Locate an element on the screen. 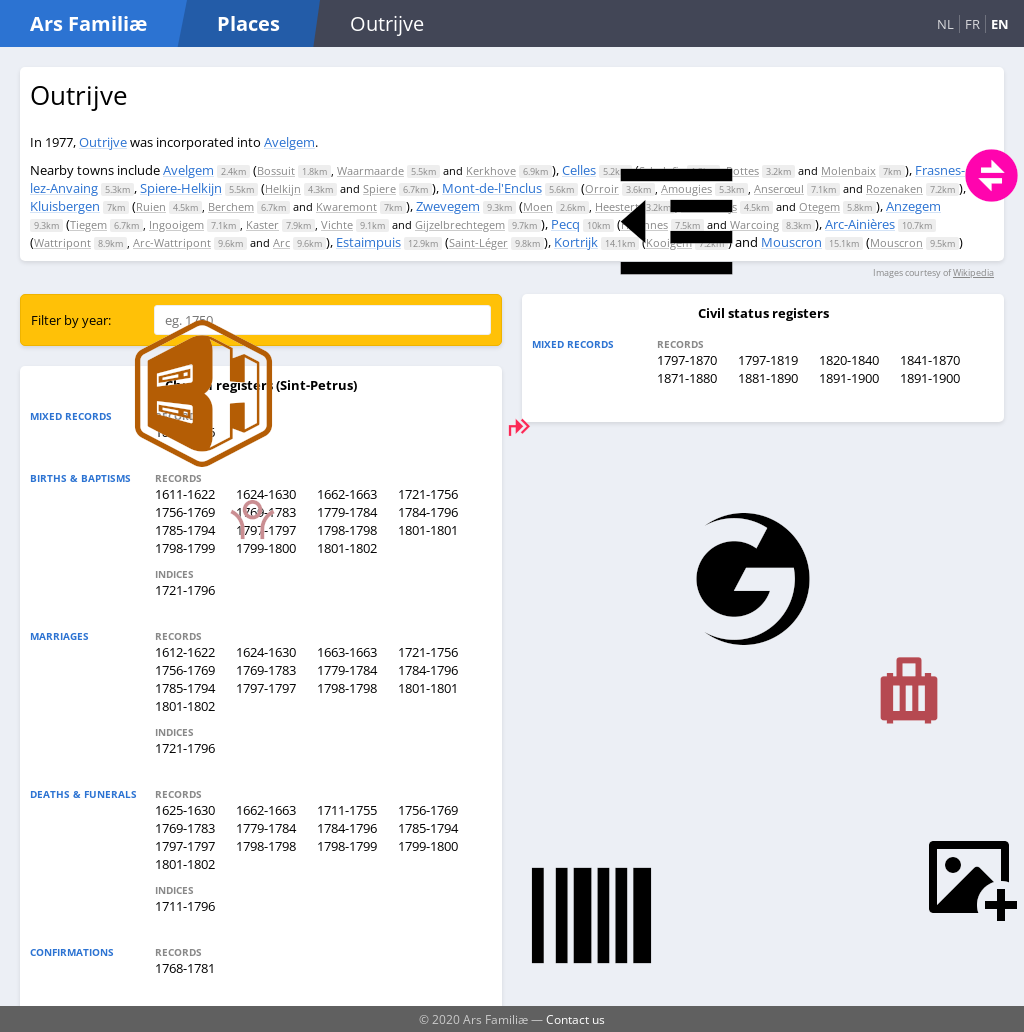 The height and width of the screenshot is (1032, 1024). visit bisecthosting website is located at coordinates (203, 393).